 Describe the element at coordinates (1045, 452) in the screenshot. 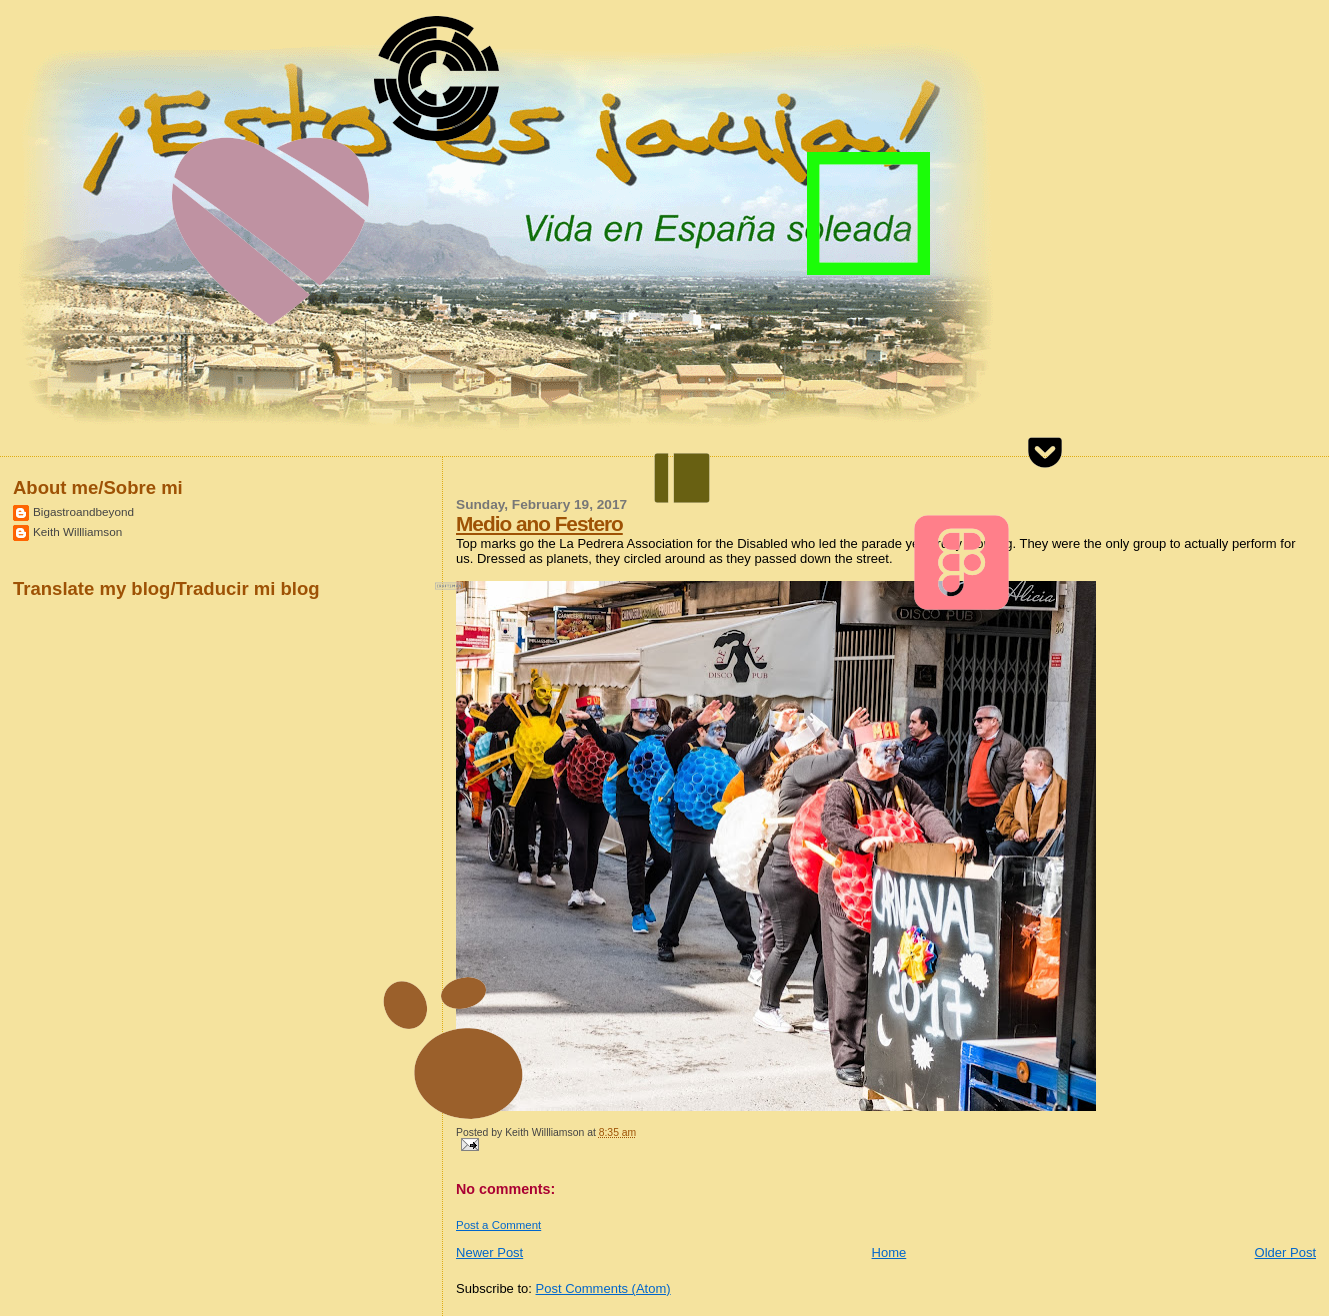

I see `save to Pocket` at that location.